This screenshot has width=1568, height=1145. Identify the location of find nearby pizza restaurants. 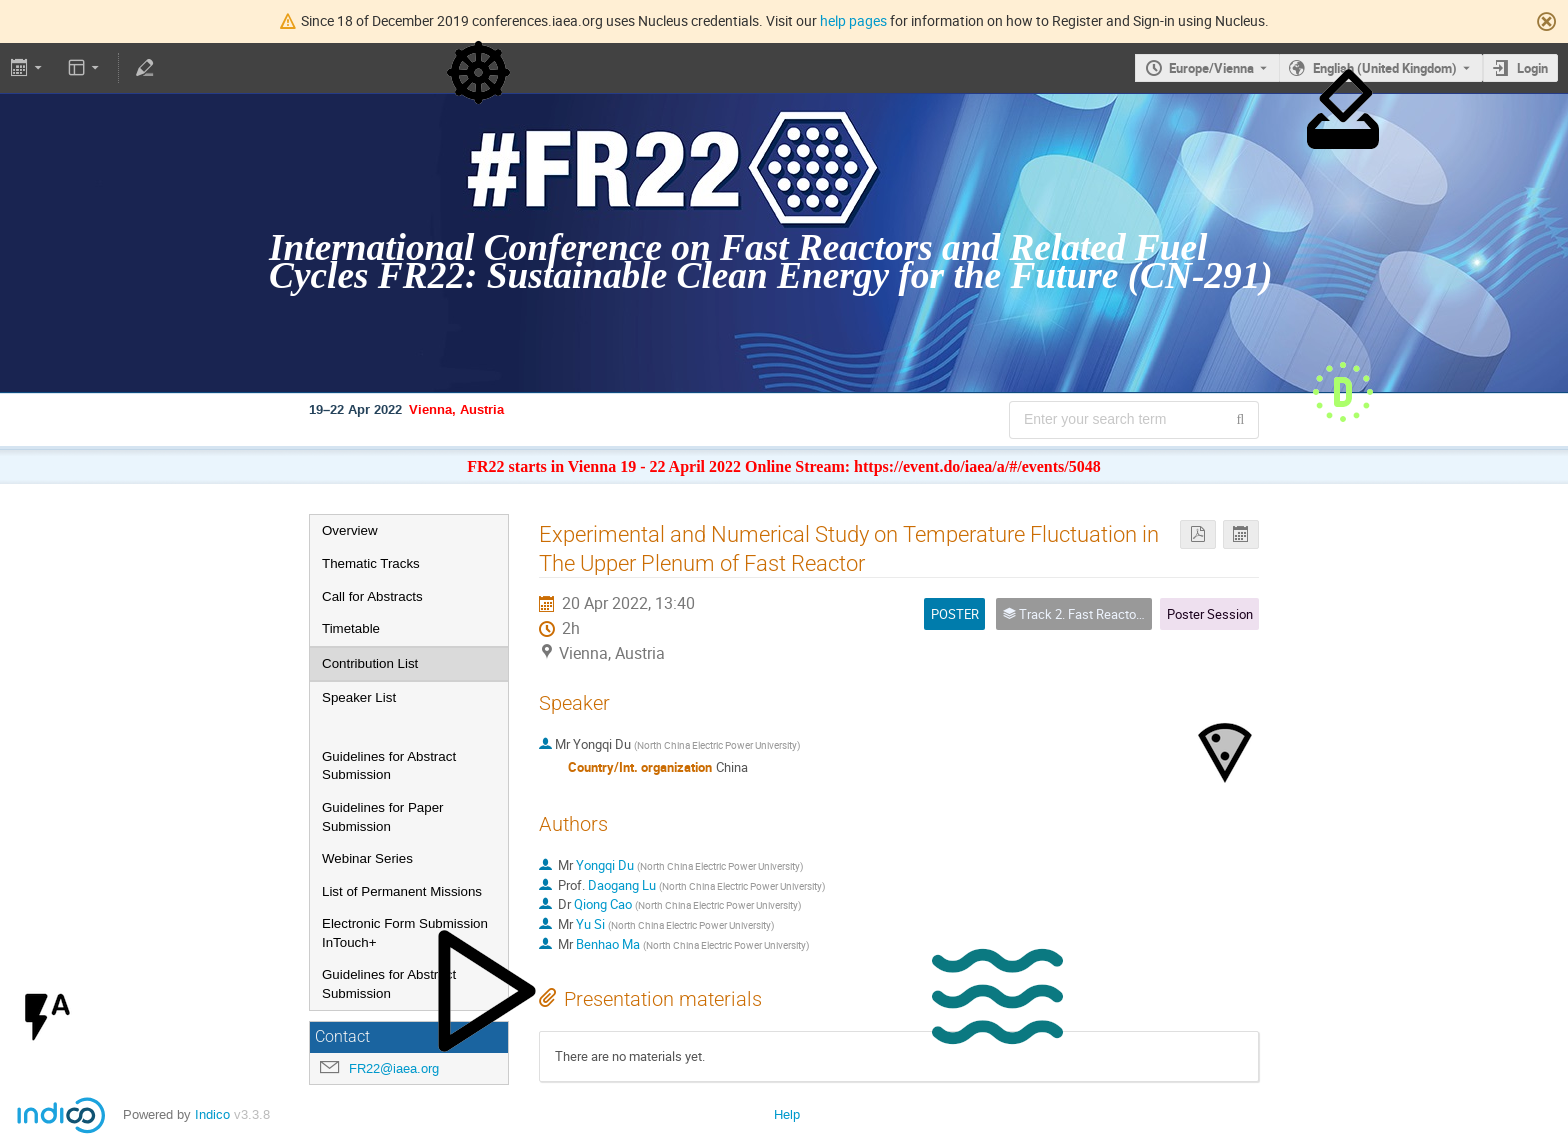
(1225, 753).